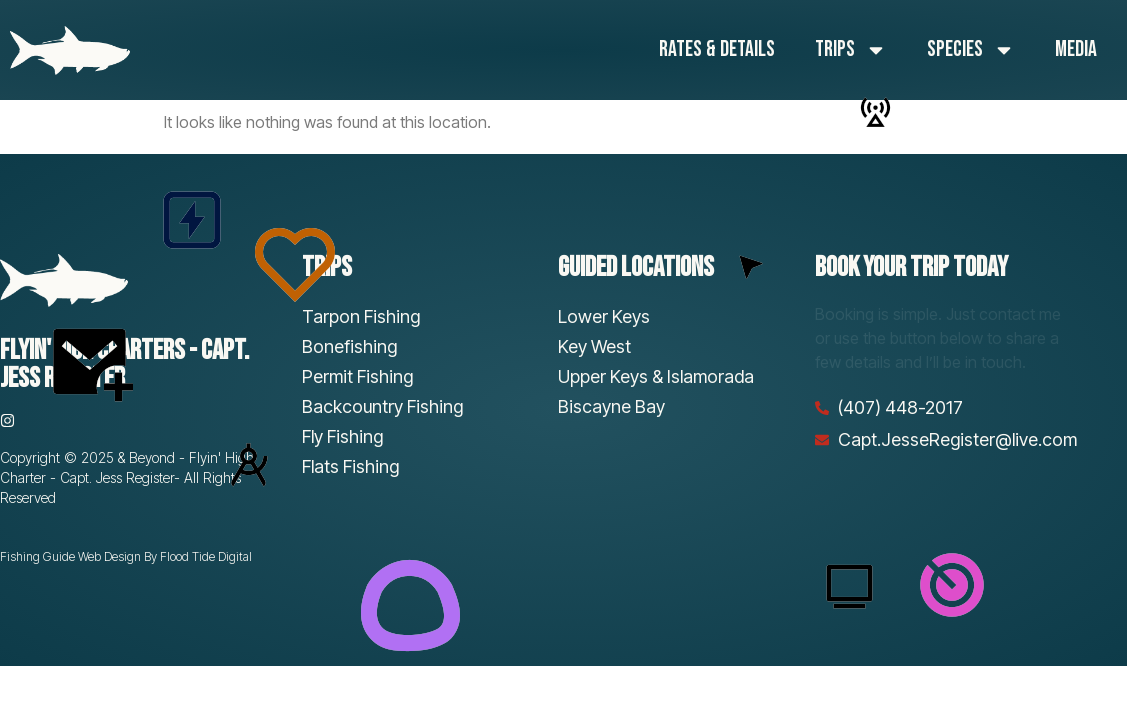 This screenshot has height=720, width=1127. Describe the element at coordinates (248, 464) in the screenshot. I see `access drawing compass tool` at that location.